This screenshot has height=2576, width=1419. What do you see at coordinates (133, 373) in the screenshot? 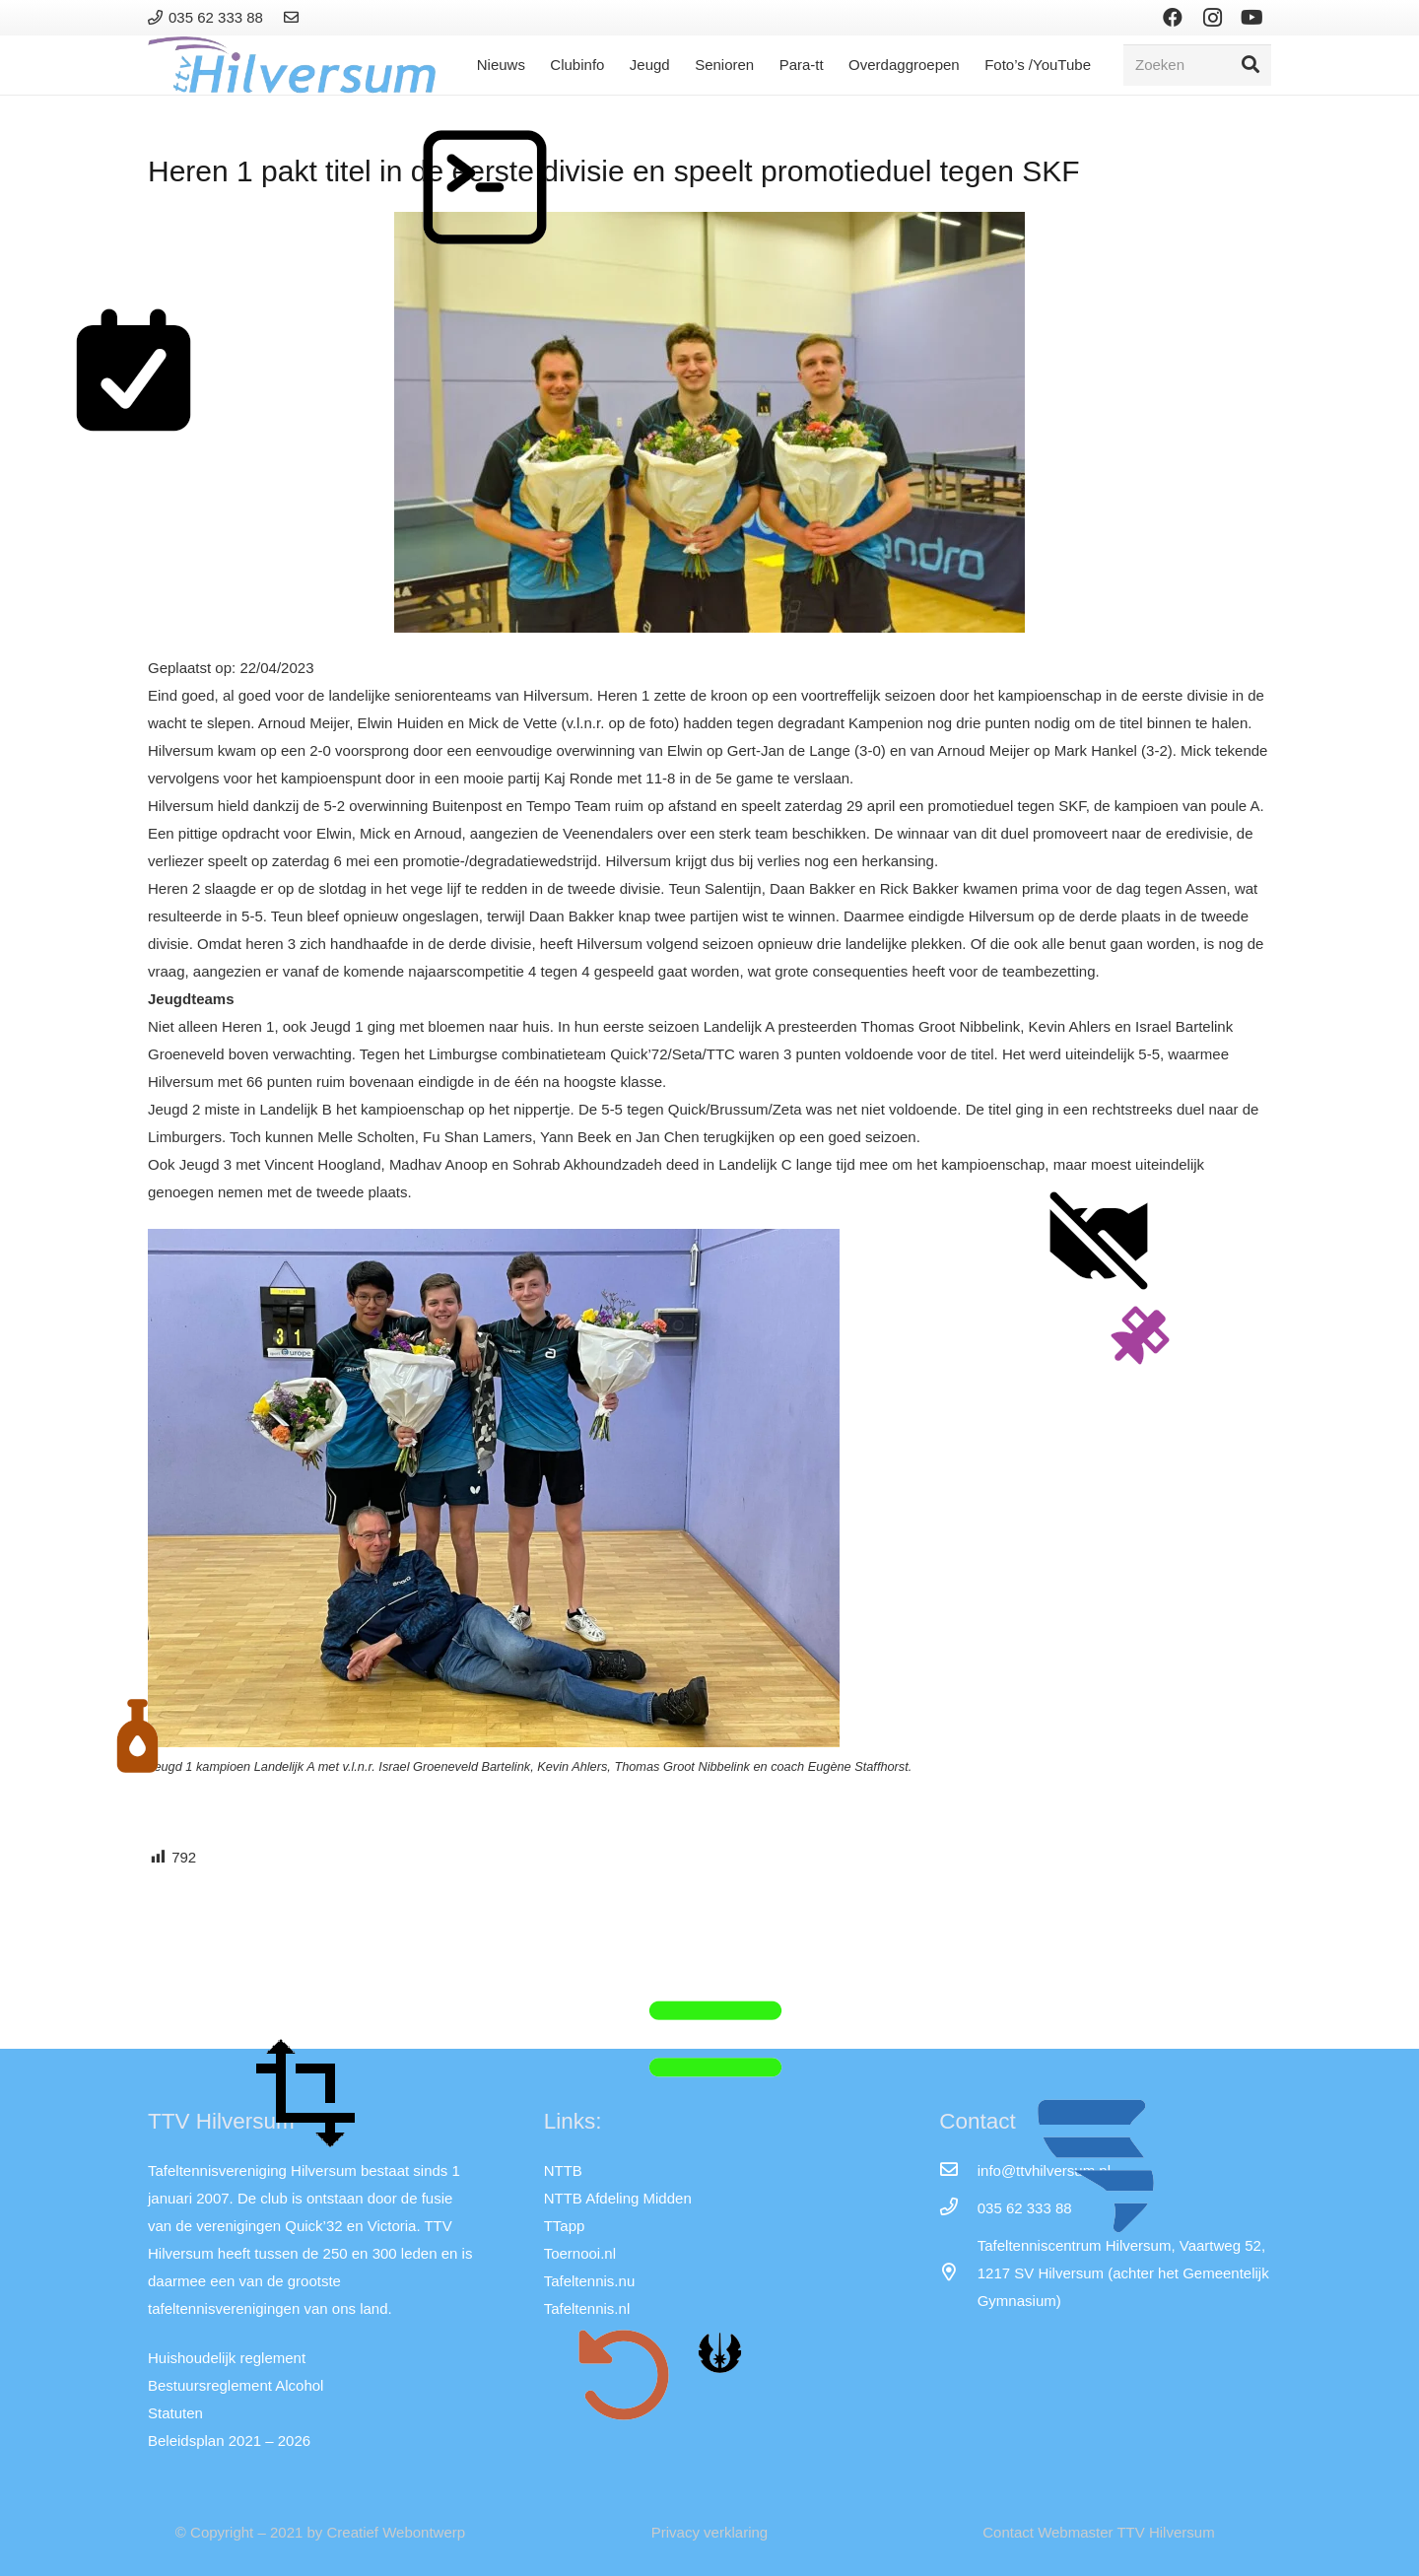
I see `confirm or schedule an appointment` at bounding box center [133, 373].